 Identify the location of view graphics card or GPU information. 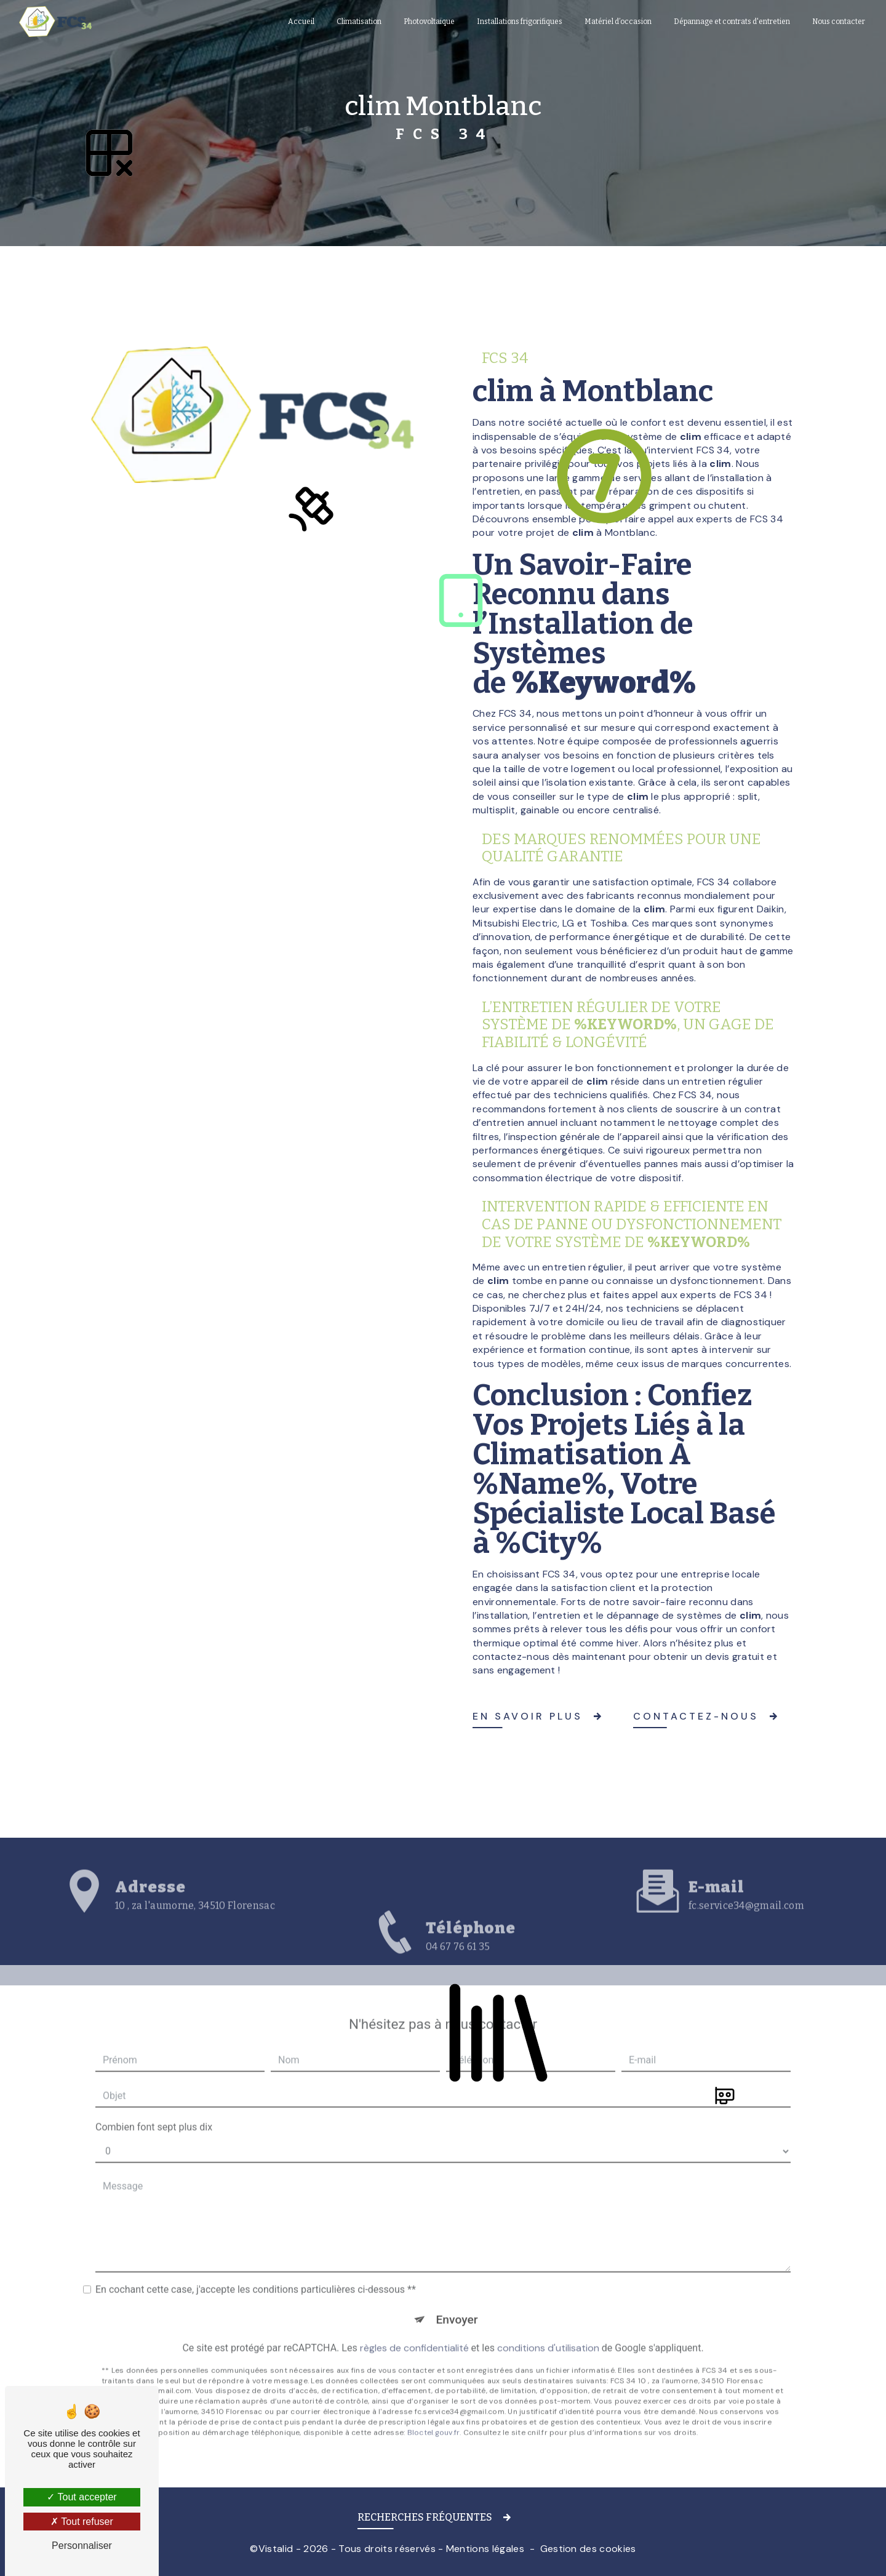
(725, 2095).